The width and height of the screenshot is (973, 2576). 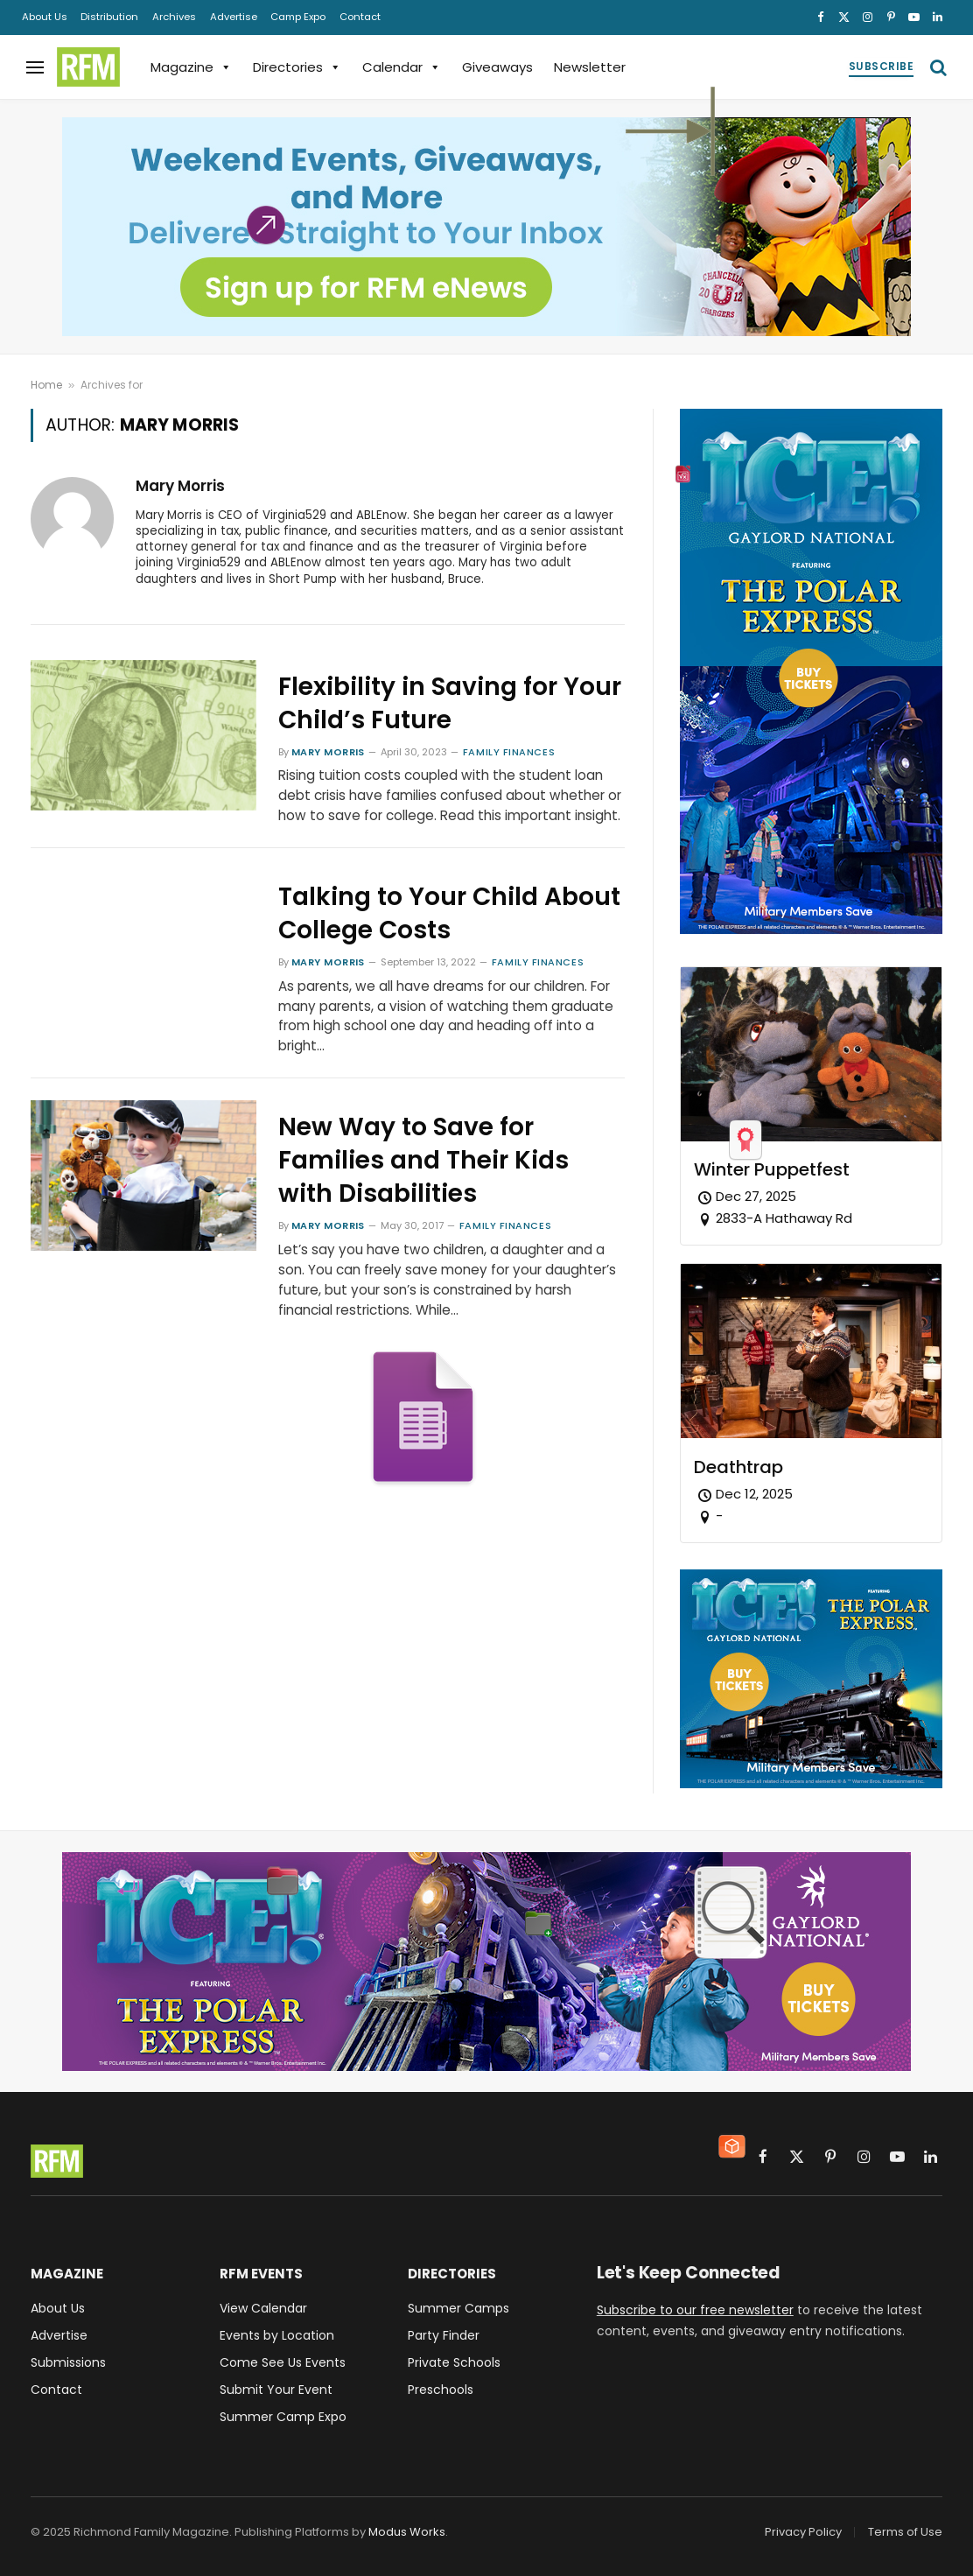 I want to click on open libreoffice math equation editor, so click(x=682, y=474).